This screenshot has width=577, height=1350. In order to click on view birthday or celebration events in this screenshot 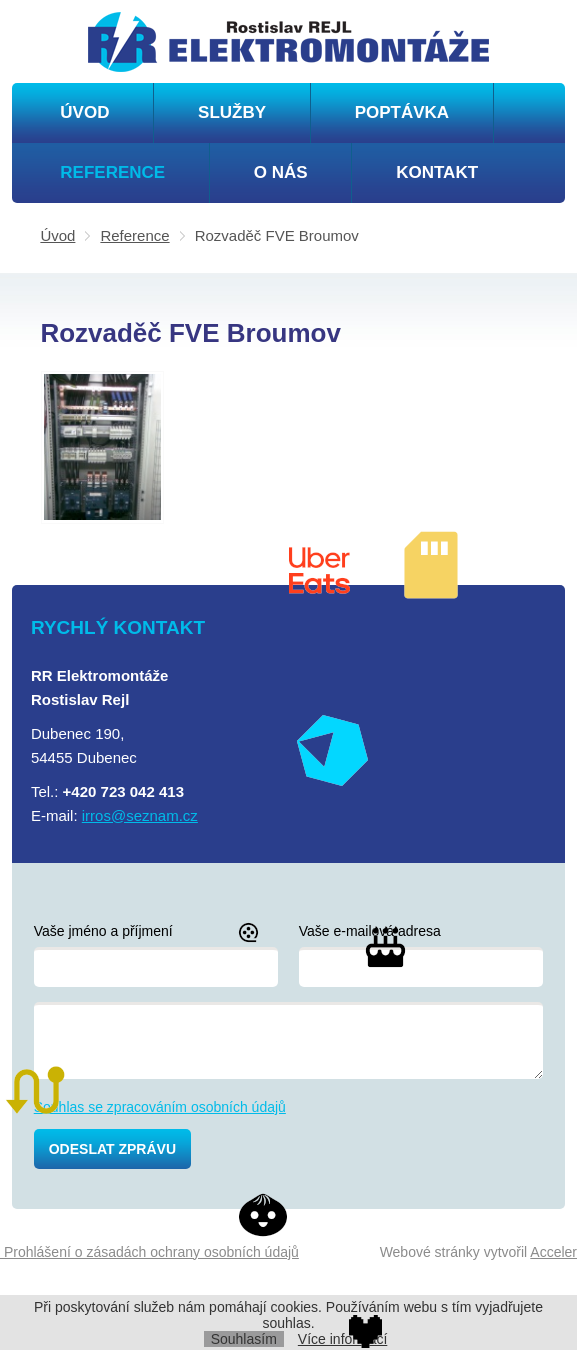, I will do `click(385, 947)`.